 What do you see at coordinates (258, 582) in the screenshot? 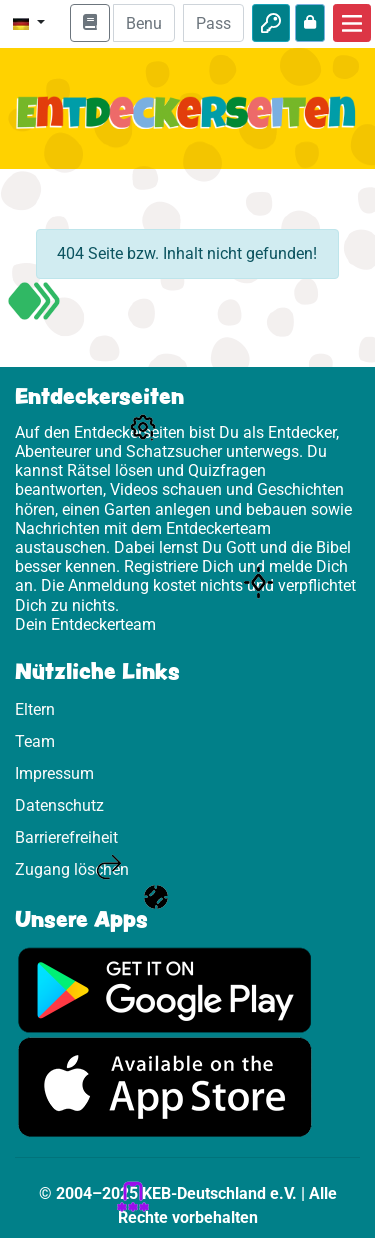
I see `align keyframe to center of timeline` at bounding box center [258, 582].